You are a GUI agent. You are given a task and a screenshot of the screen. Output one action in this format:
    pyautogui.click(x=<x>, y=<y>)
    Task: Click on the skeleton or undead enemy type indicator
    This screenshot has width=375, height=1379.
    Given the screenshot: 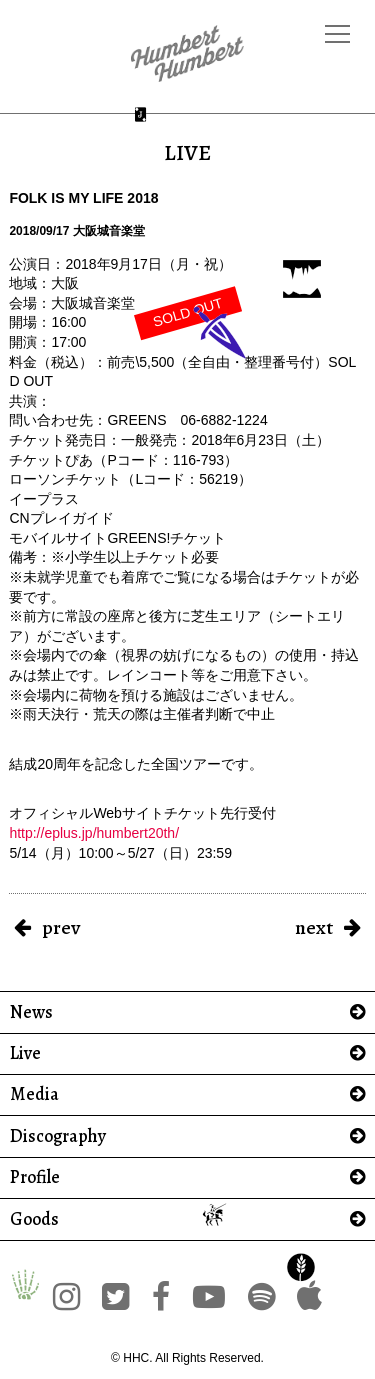 What is the action you would take?
    pyautogui.click(x=25, y=1284)
    